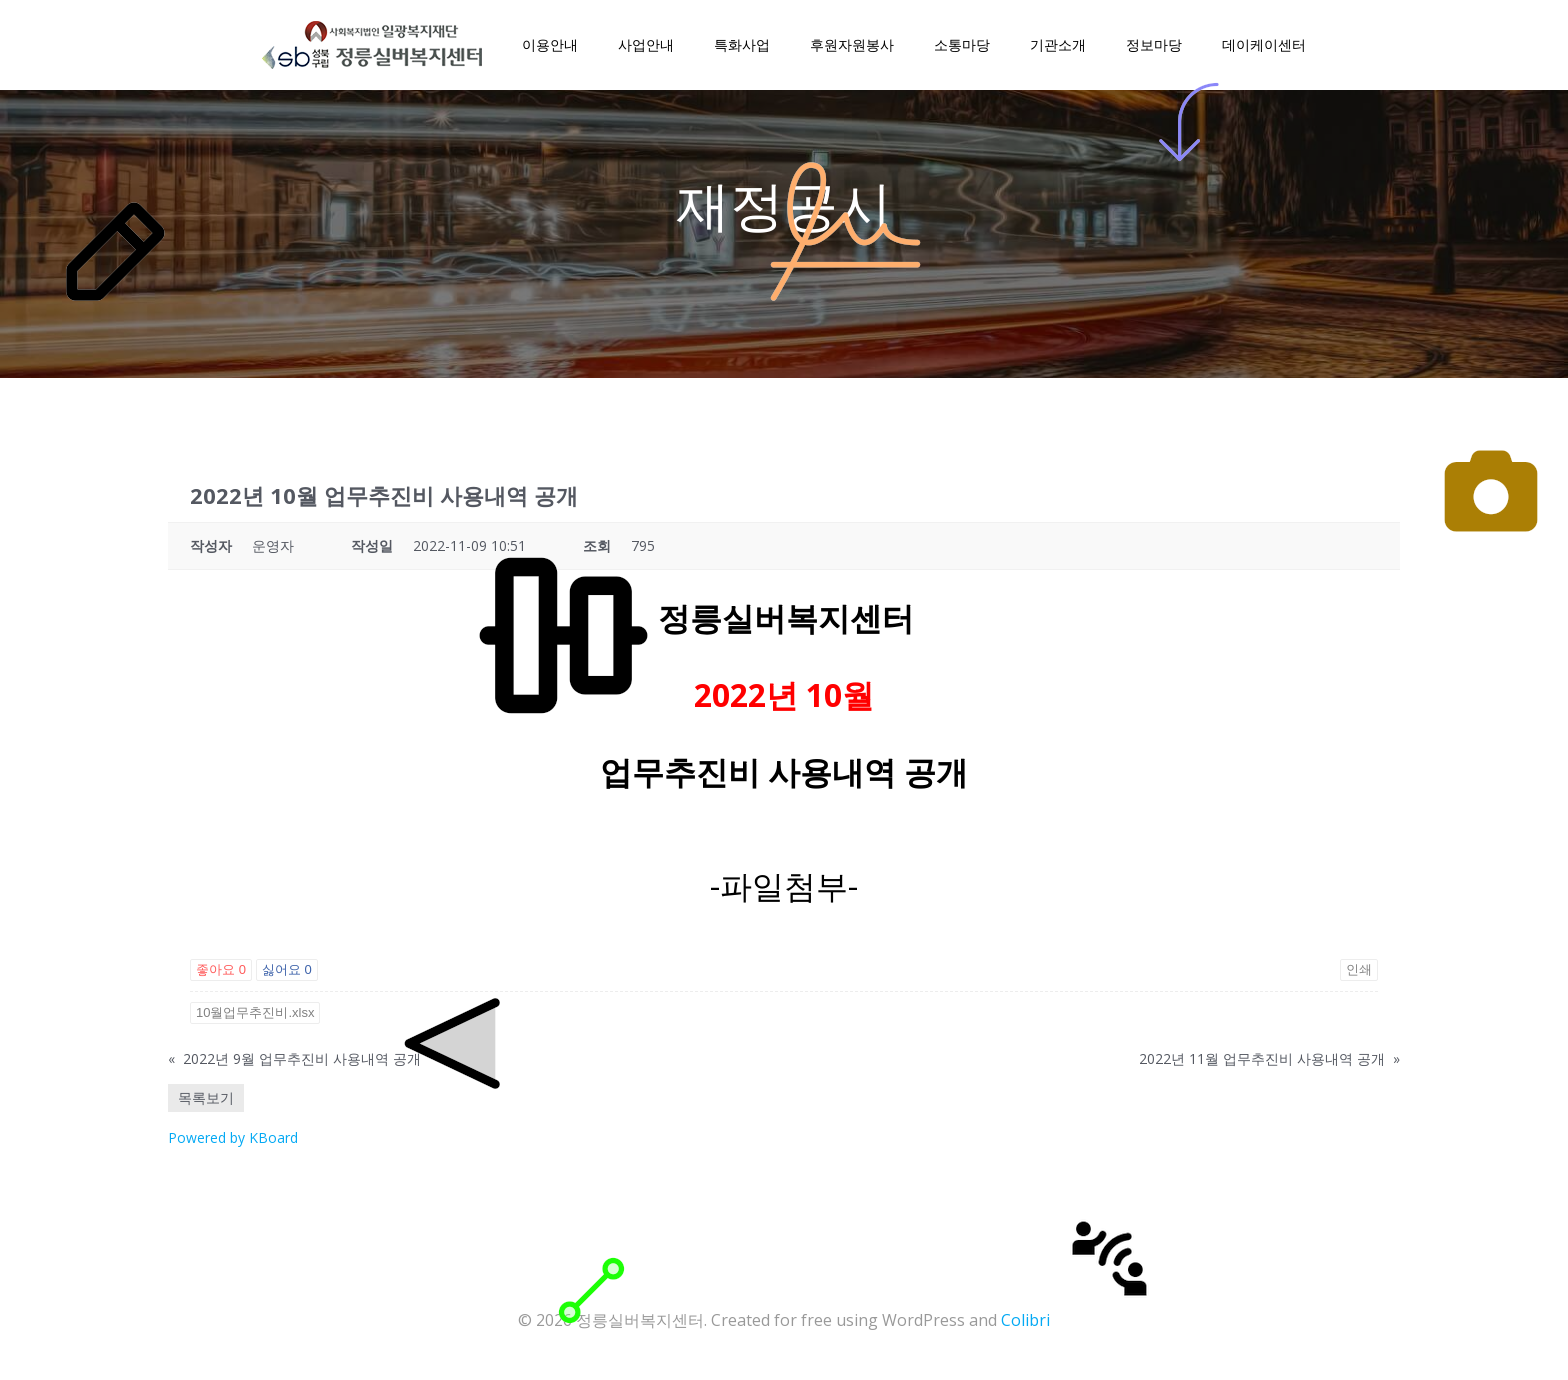  Describe the element at coordinates (1189, 122) in the screenshot. I see `go back and down in navigation` at that location.